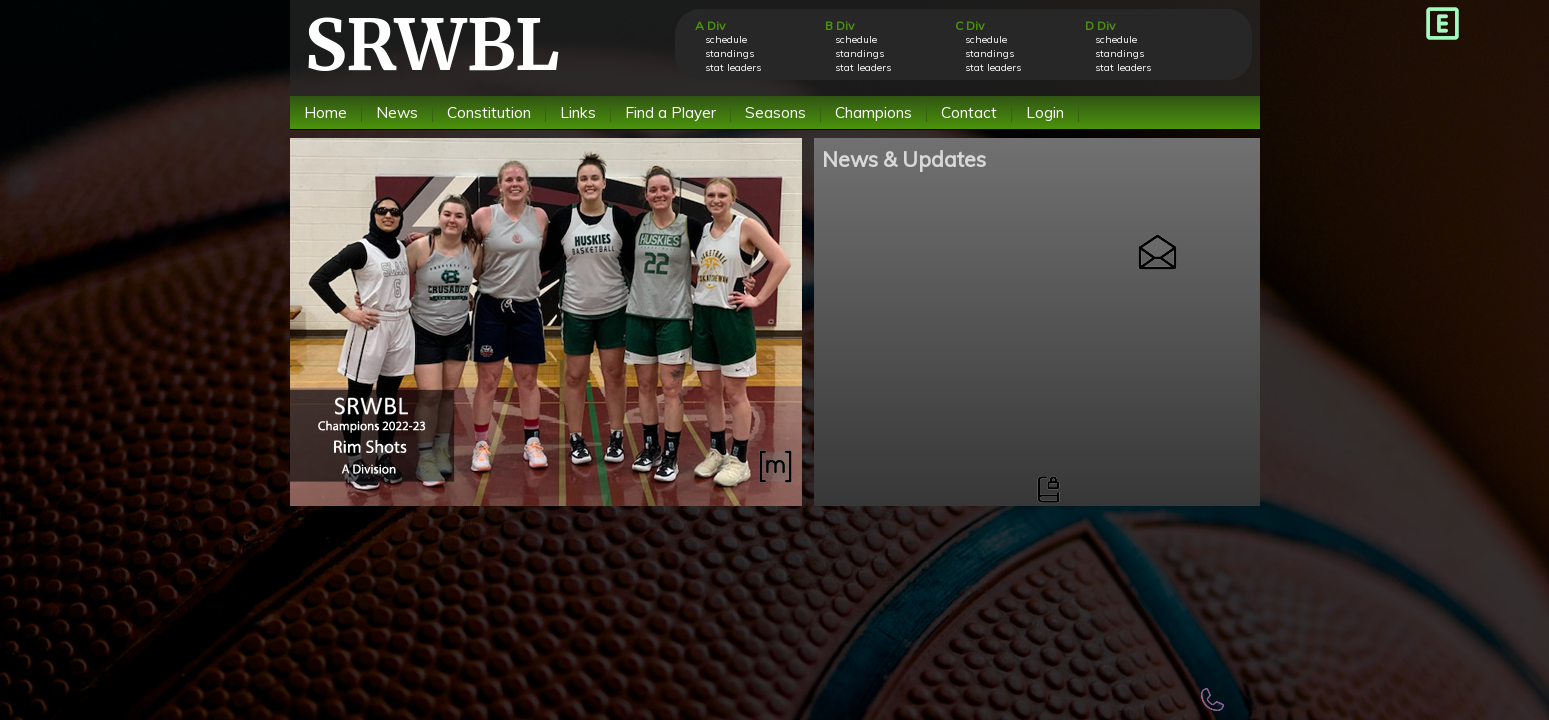 Image resolution: width=1549 pixels, height=720 pixels. Describe the element at coordinates (1212, 700) in the screenshot. I see `make a phone call` at that location.